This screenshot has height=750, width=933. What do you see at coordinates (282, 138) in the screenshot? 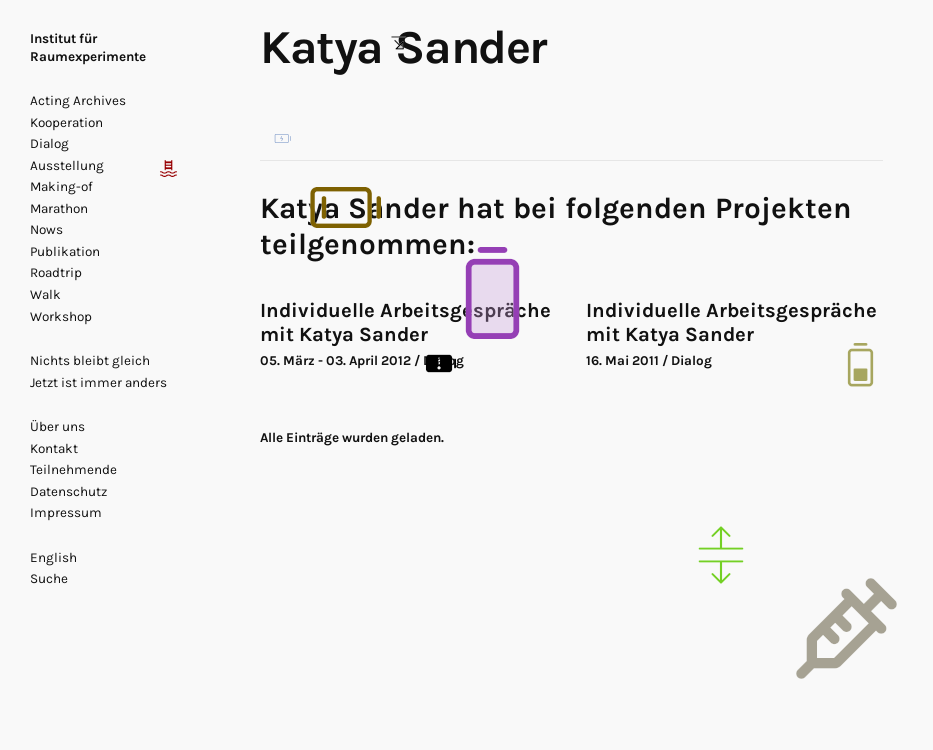
I see `indicates device is currently charging` at bounding box center [282, 138].